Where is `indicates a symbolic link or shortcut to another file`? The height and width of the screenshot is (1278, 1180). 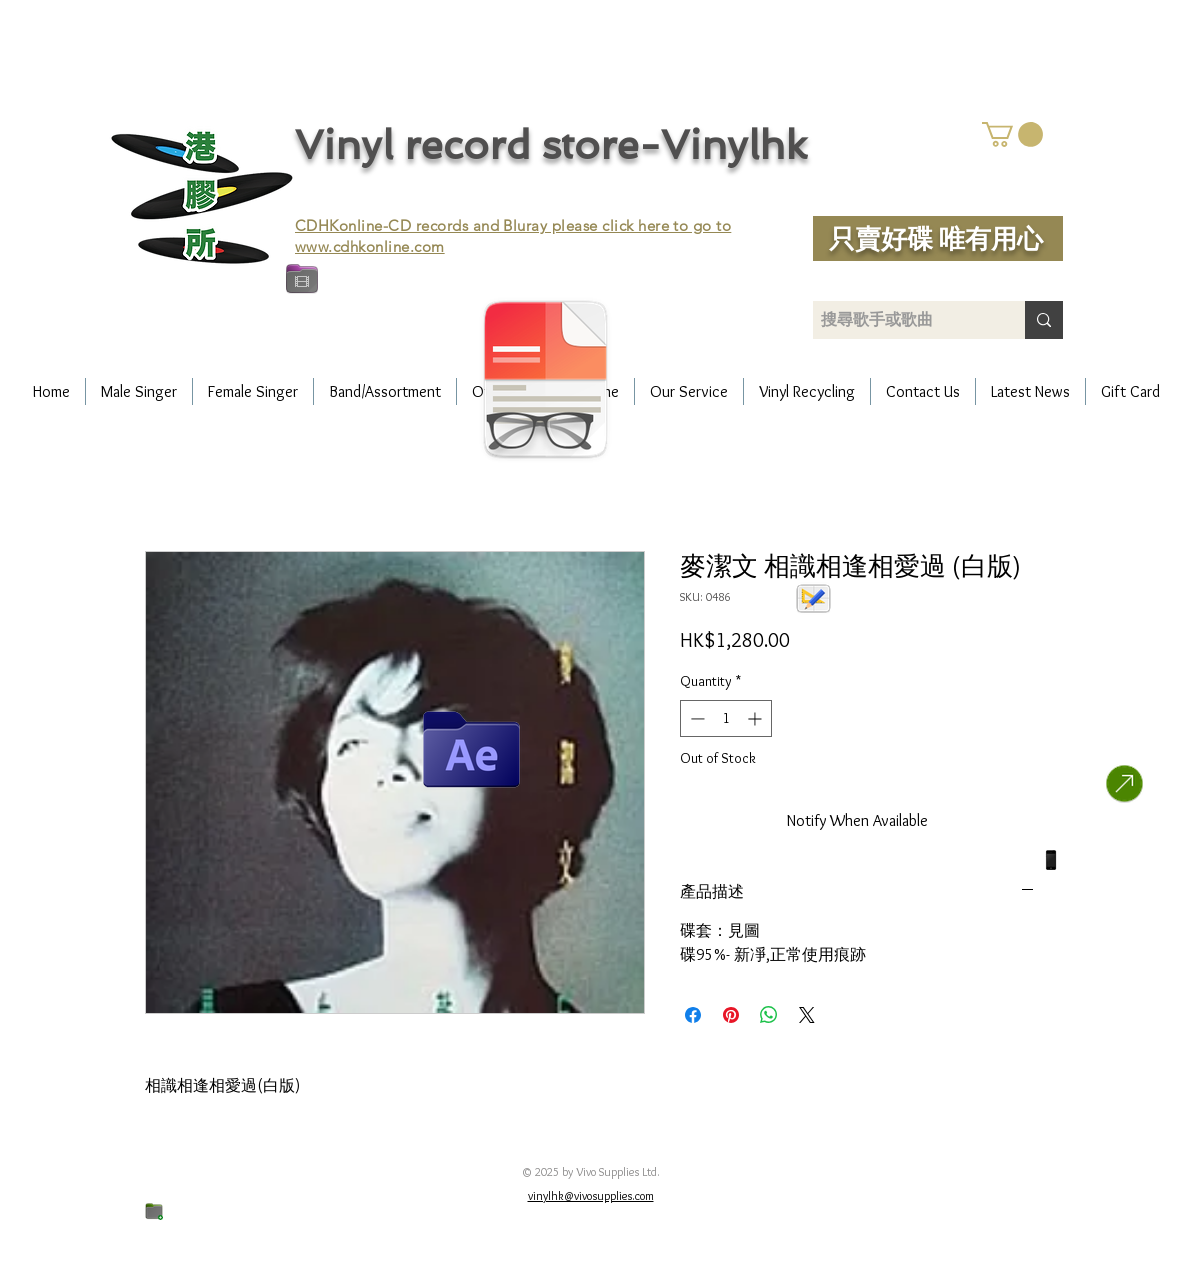 indicates a symbolic link or shortcut to another file is located at coordinates (1124, 783).